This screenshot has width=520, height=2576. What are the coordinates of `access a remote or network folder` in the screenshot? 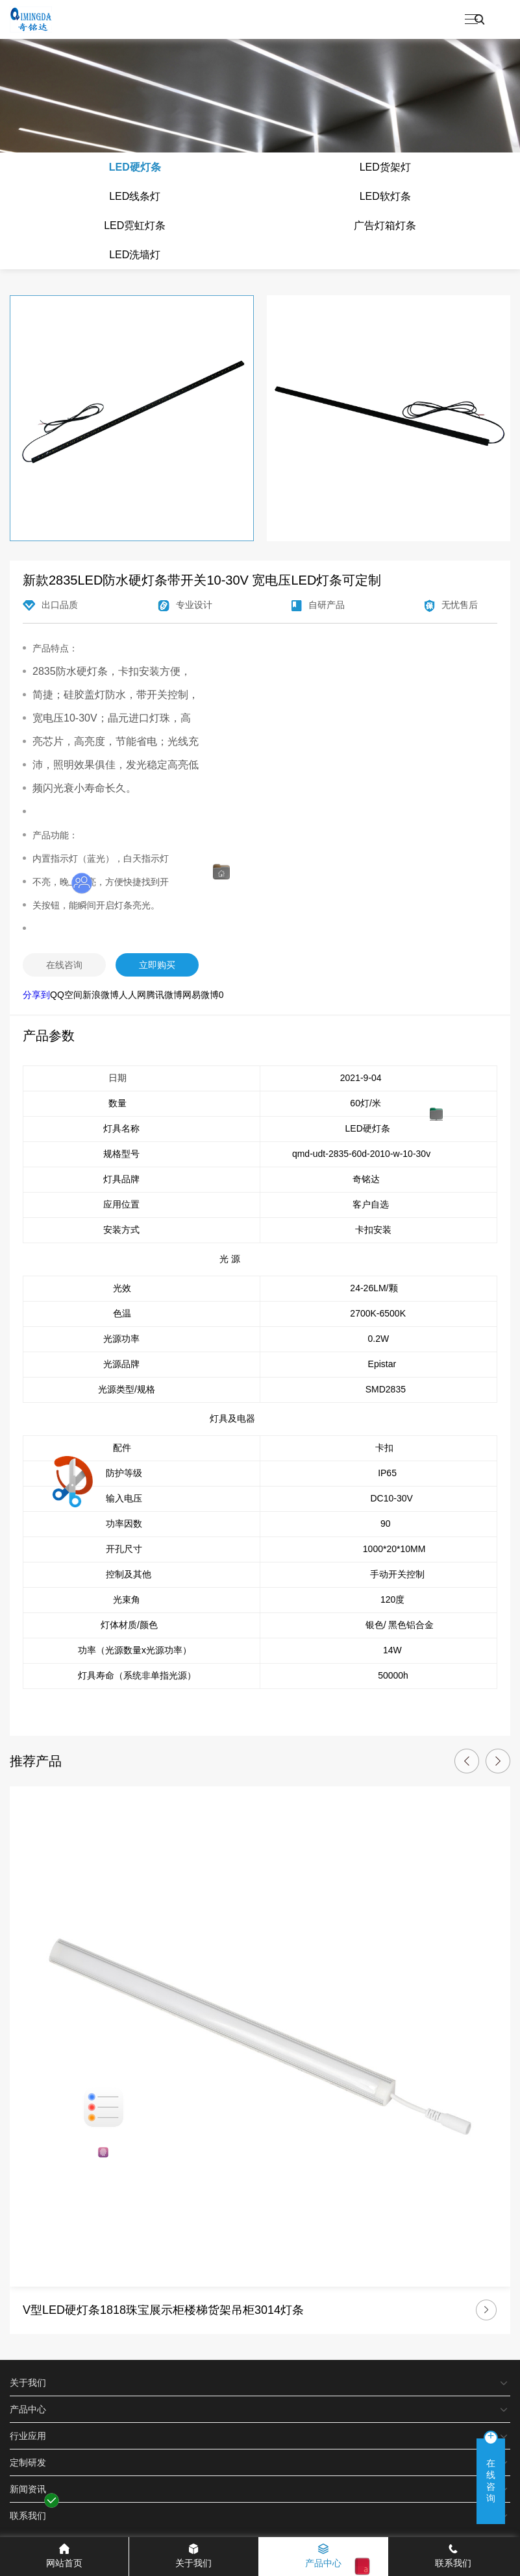 It's located at (436, 1114).